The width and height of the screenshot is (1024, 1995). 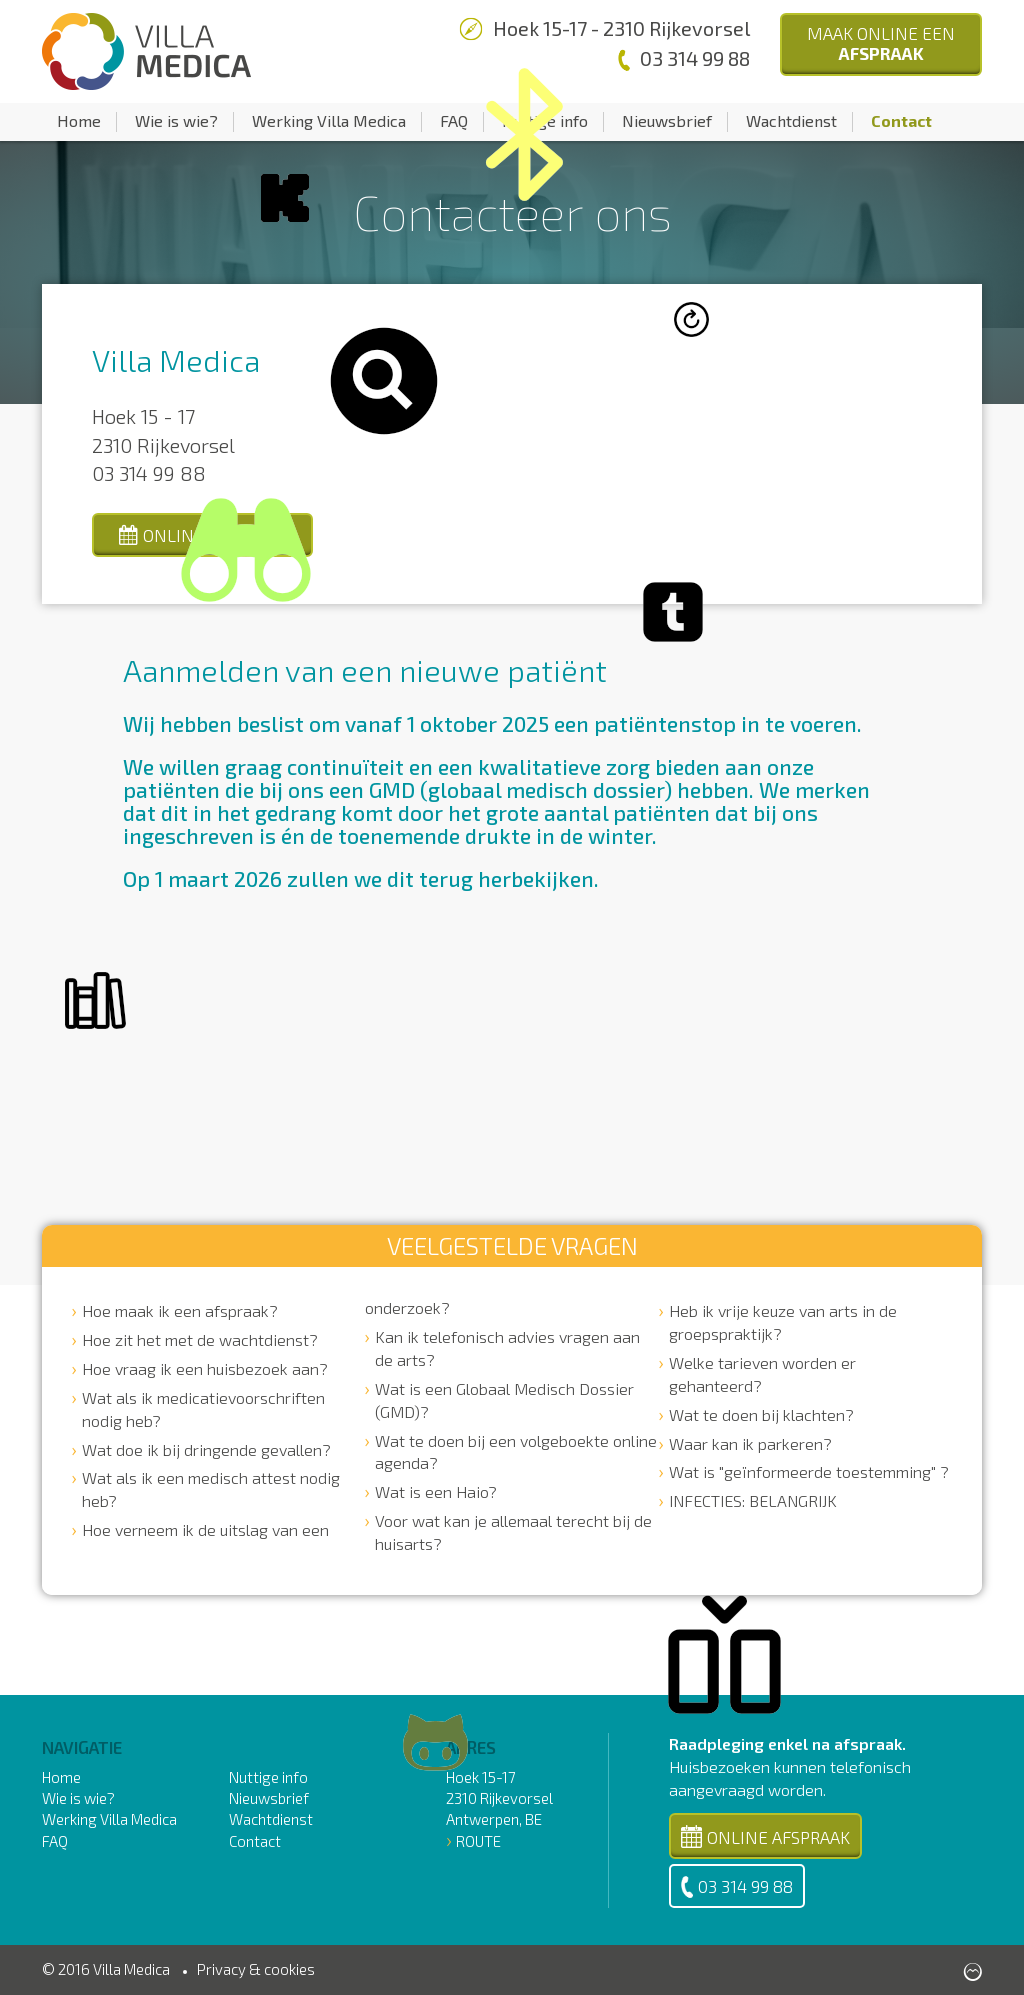 What do you see at coordinates (691, 319) in the screenshot?
I see `refresh or reload content` at bounding box center [691, 319].